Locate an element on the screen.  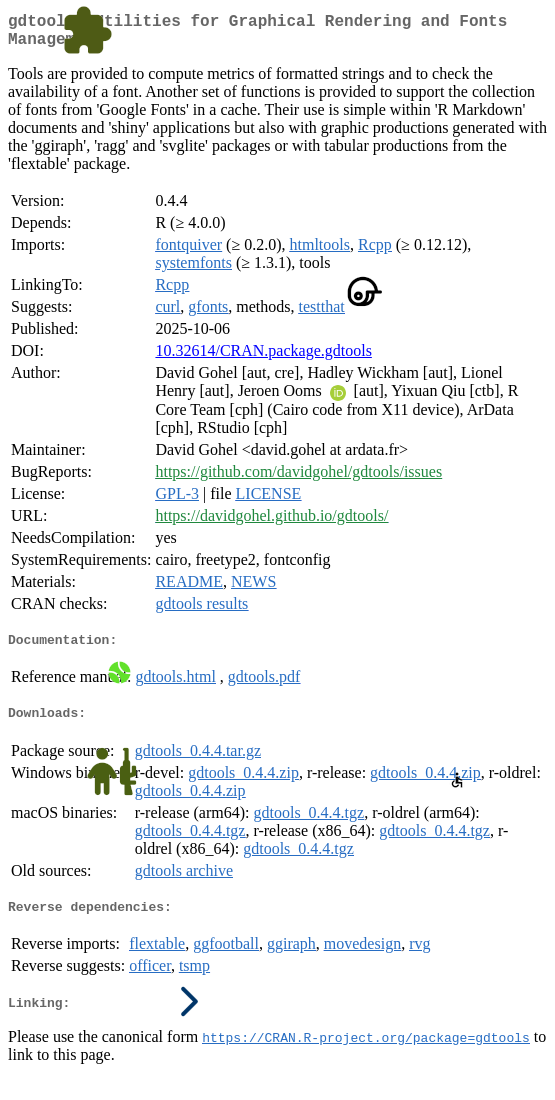
indicates wheelchair accessibility is located at coordinates (457, 780).